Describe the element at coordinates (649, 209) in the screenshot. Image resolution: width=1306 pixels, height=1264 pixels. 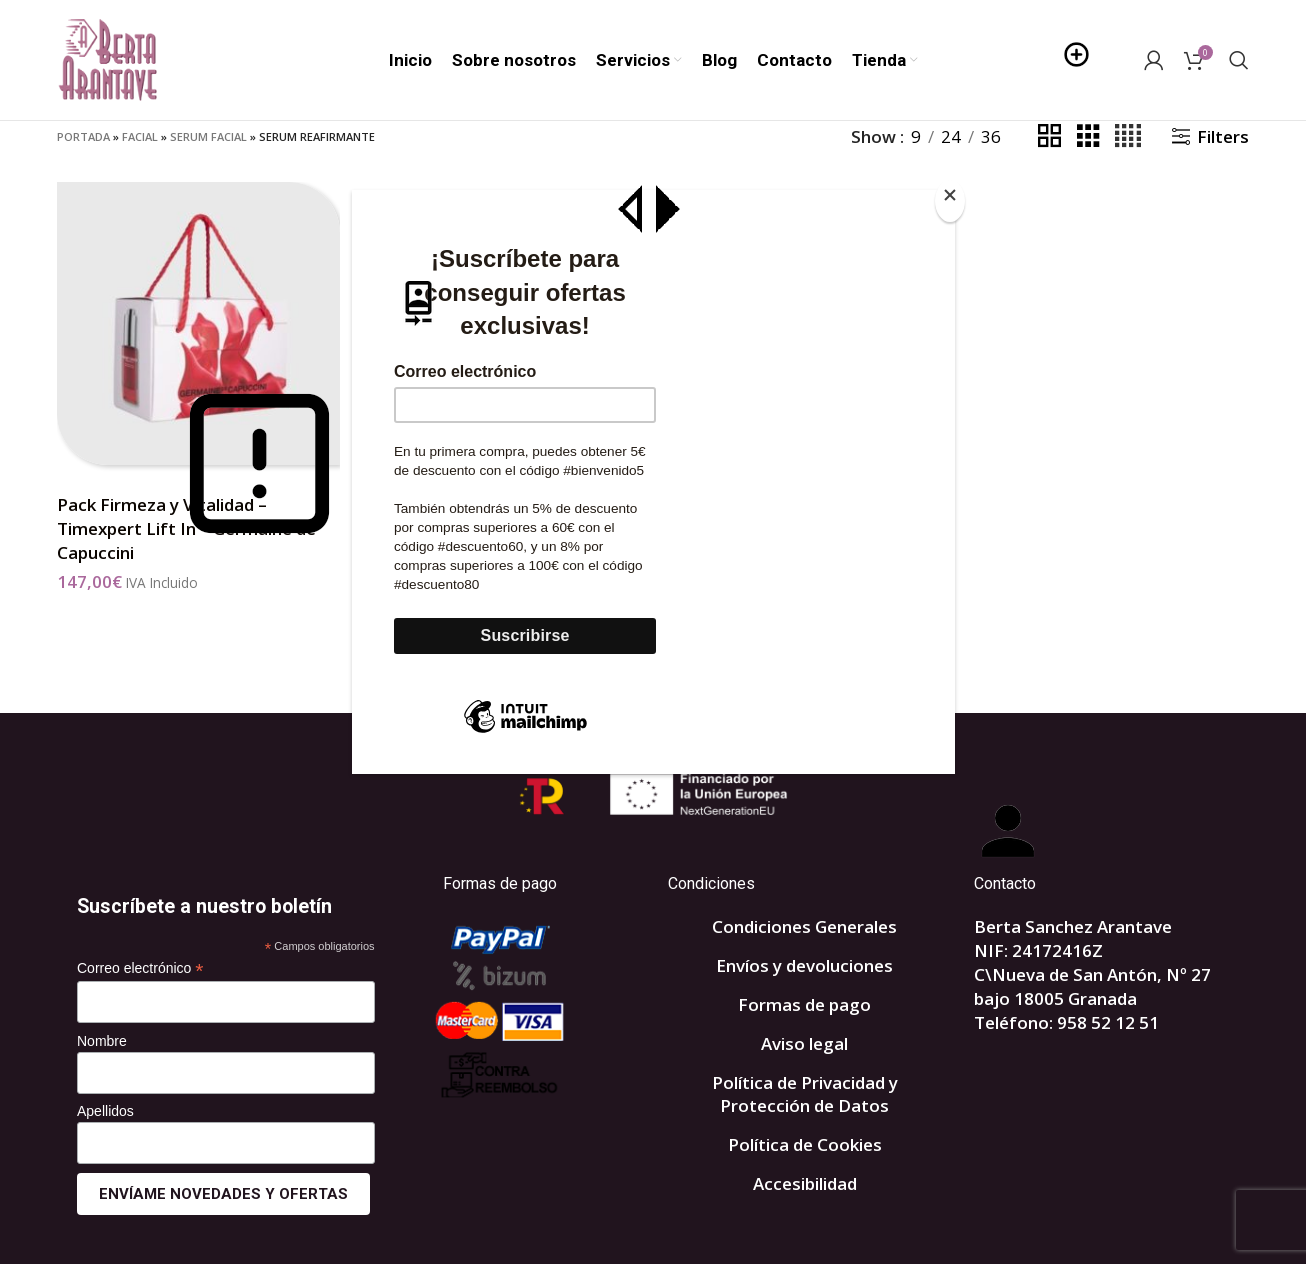
I see `switch to the left panel or view` at that location.